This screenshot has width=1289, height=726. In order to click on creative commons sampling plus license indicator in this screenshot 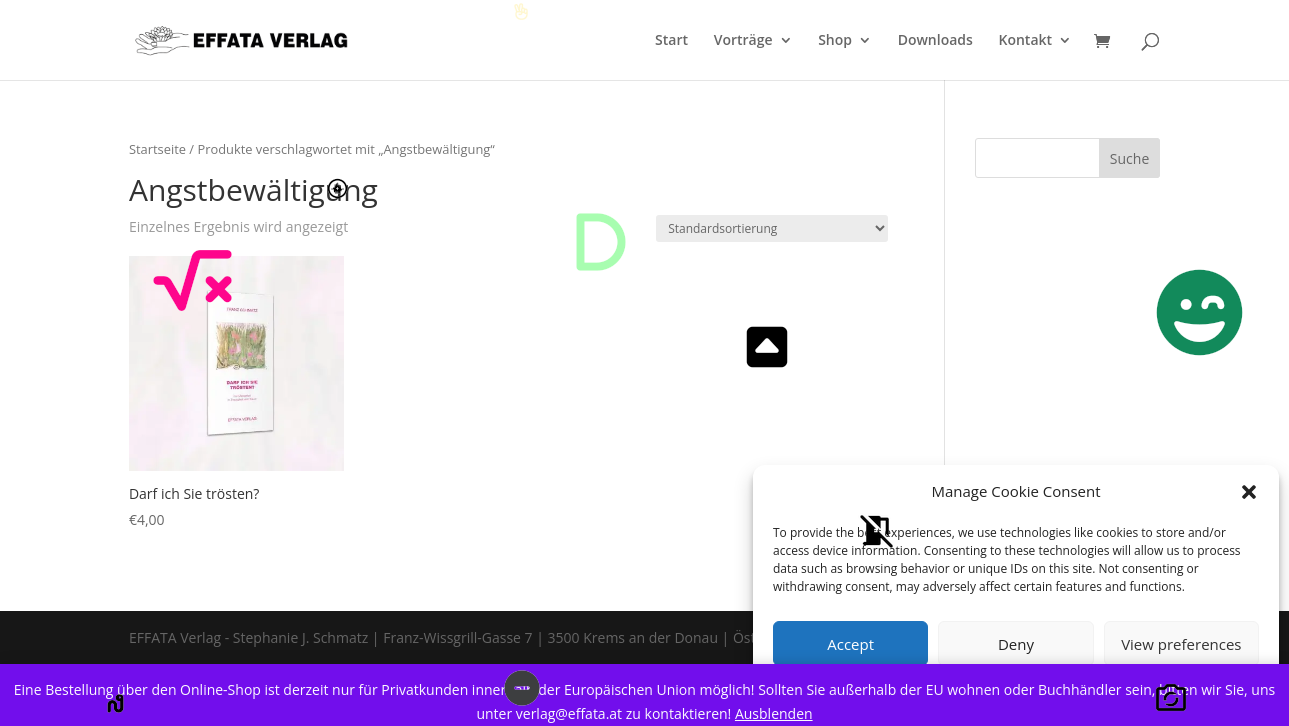, I will do `click(337, 188)`.